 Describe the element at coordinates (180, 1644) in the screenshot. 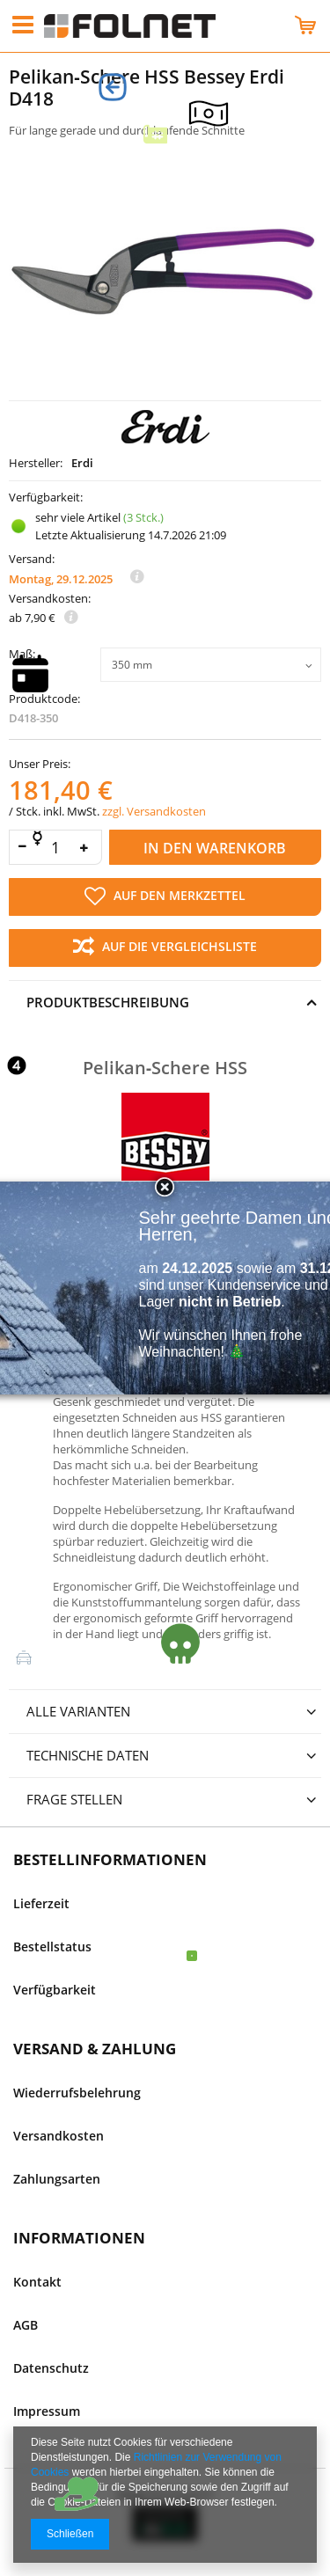

I see `indicates dangerous or harmful content` at that location.